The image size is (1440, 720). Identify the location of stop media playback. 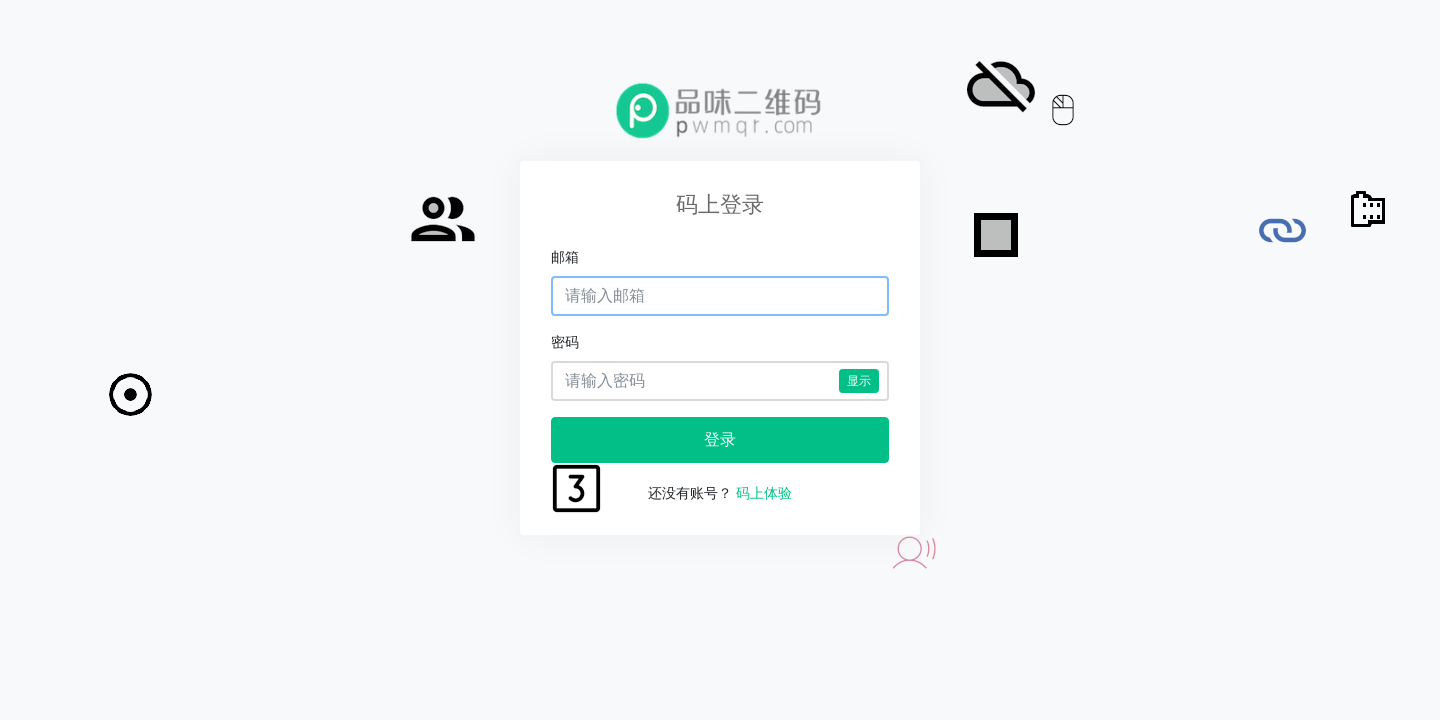
(996, 235).